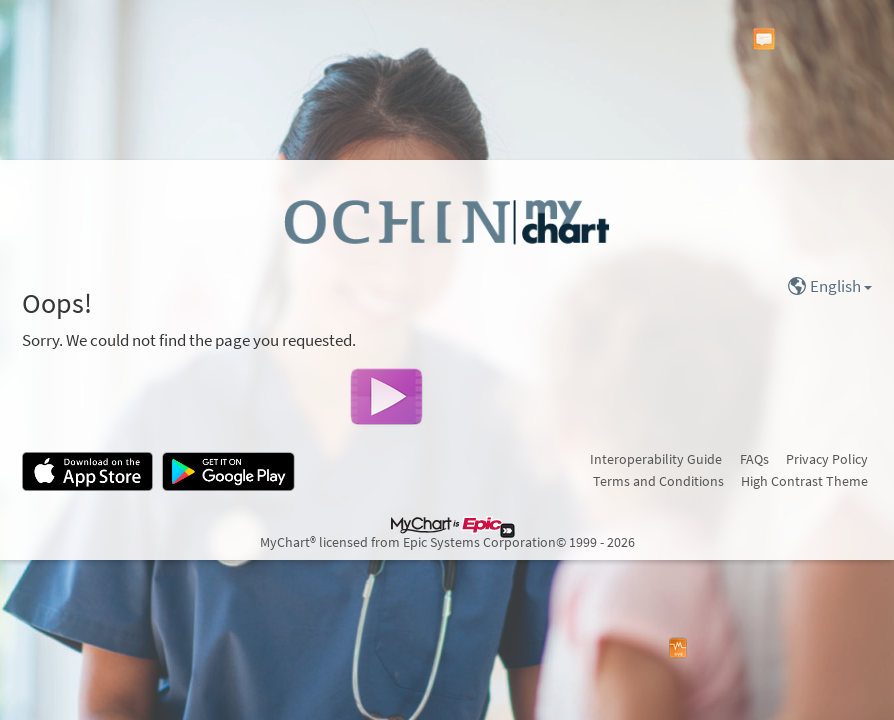 This screenshot has width=894, height=720. What do you see at coordinates (764, 39) in the screenshot?
I see `open chatty messaging app` at bounding box center [764, 39].